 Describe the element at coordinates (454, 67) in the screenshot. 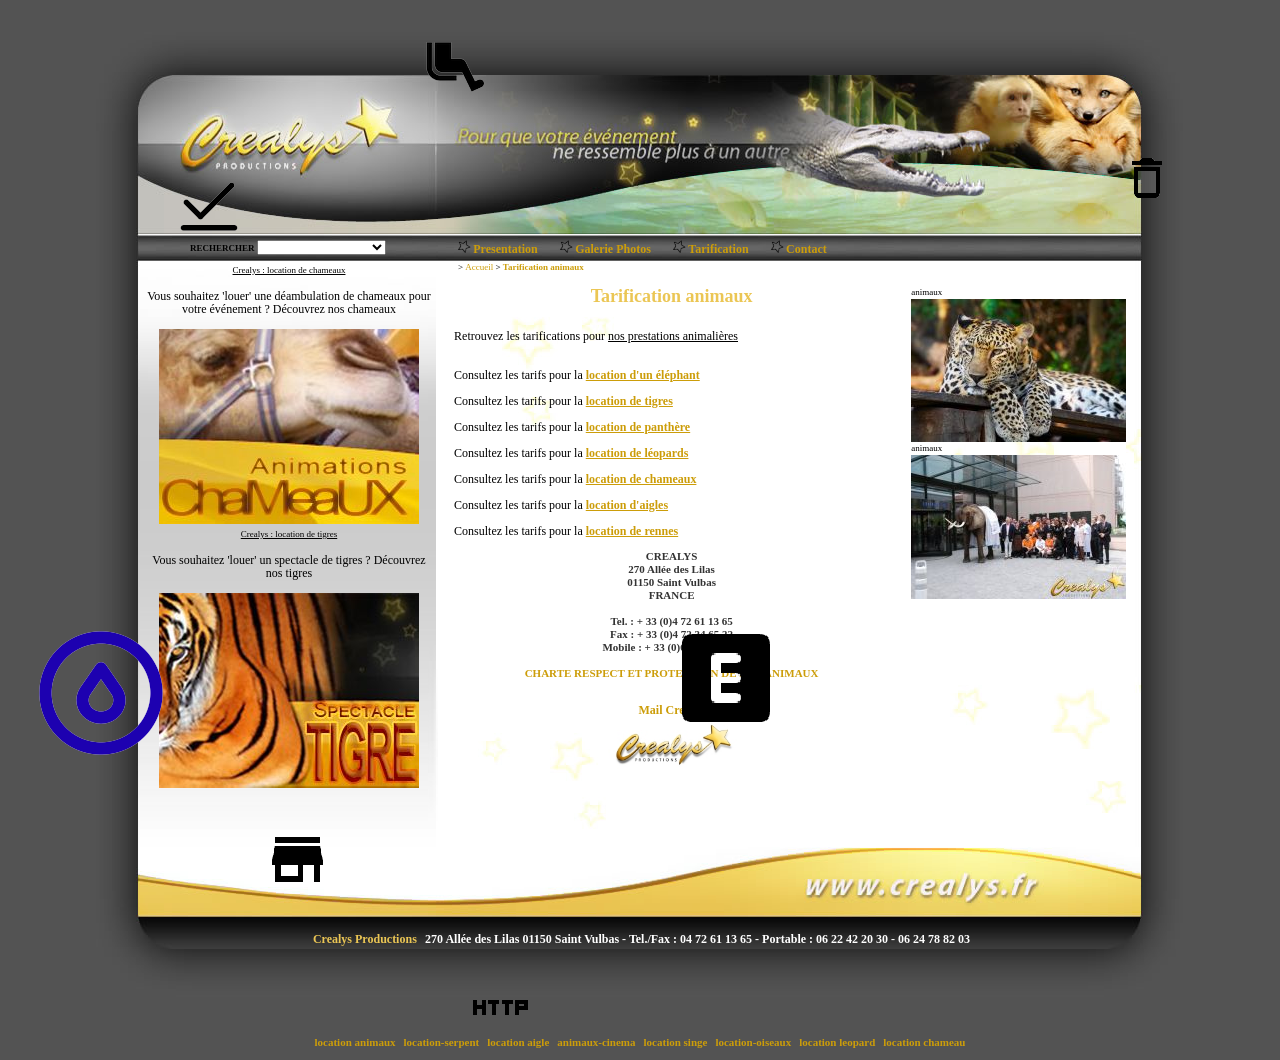

I see `select extra legroom seating option` at that location.